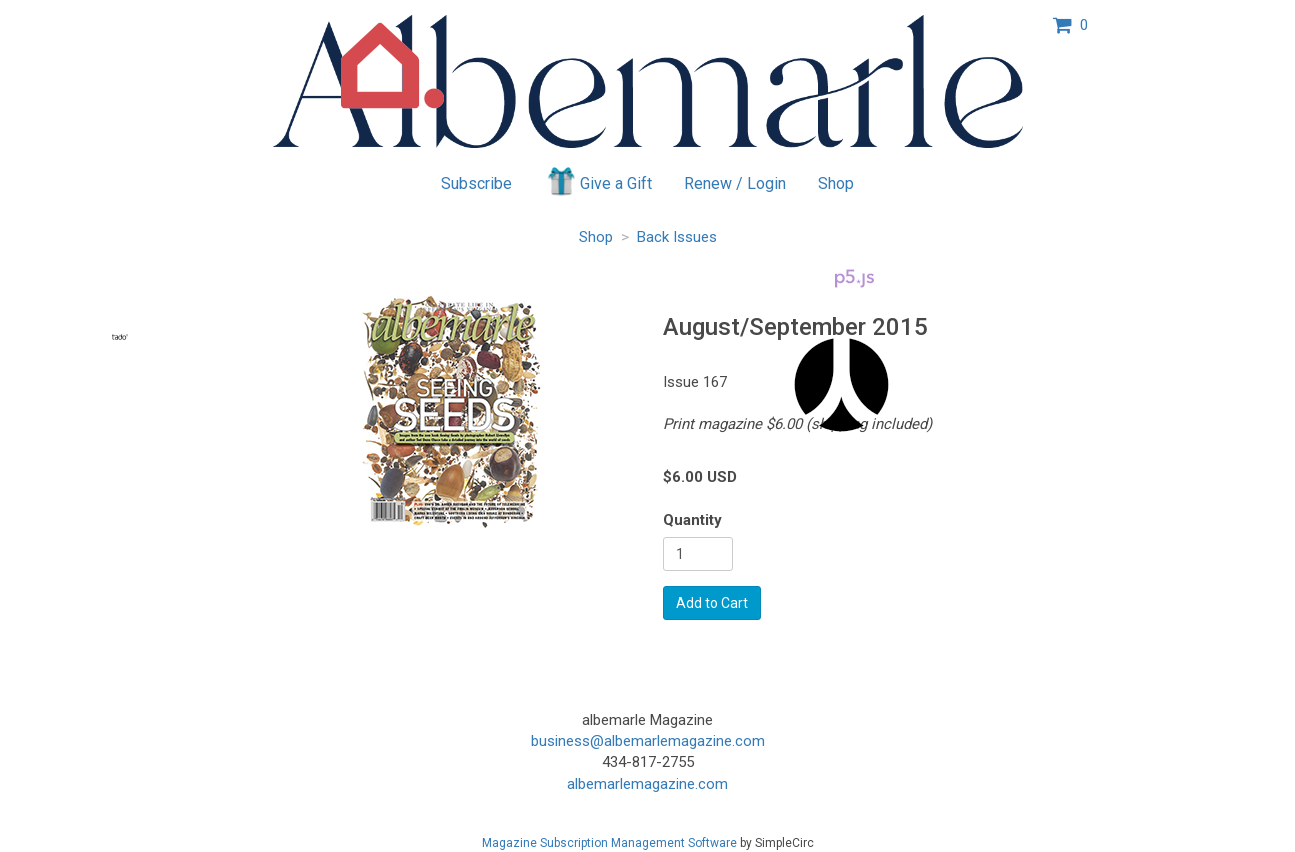  I want to click on open the vivint smart home app, so click(392, 65).